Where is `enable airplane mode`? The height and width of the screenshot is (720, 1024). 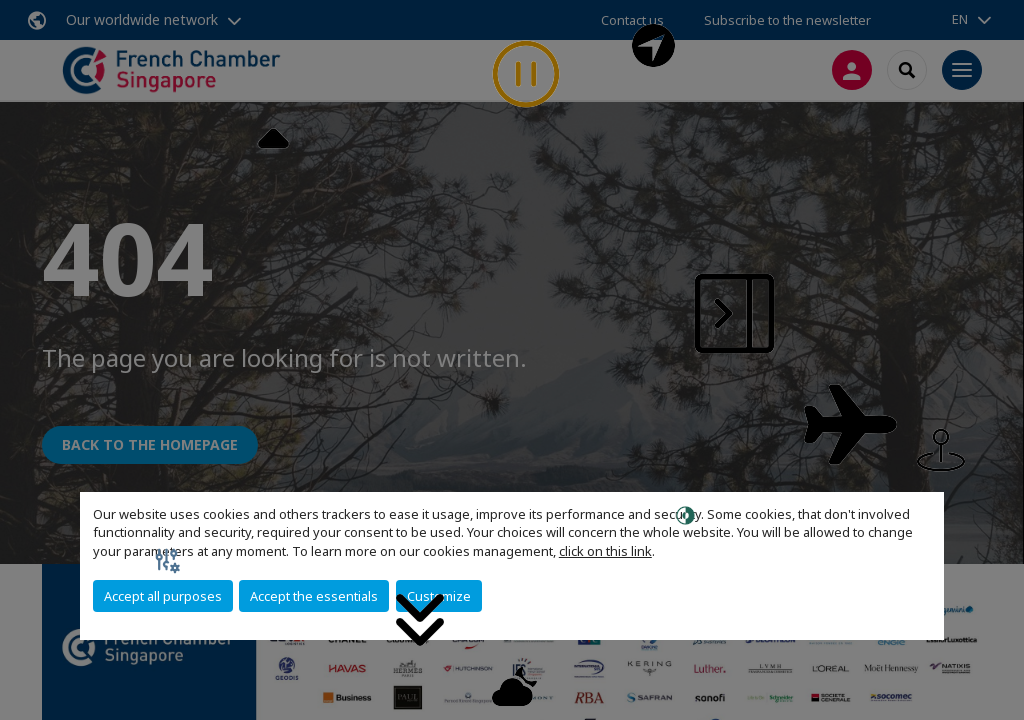
enable airplane mode is located at coordinates (850, 424).